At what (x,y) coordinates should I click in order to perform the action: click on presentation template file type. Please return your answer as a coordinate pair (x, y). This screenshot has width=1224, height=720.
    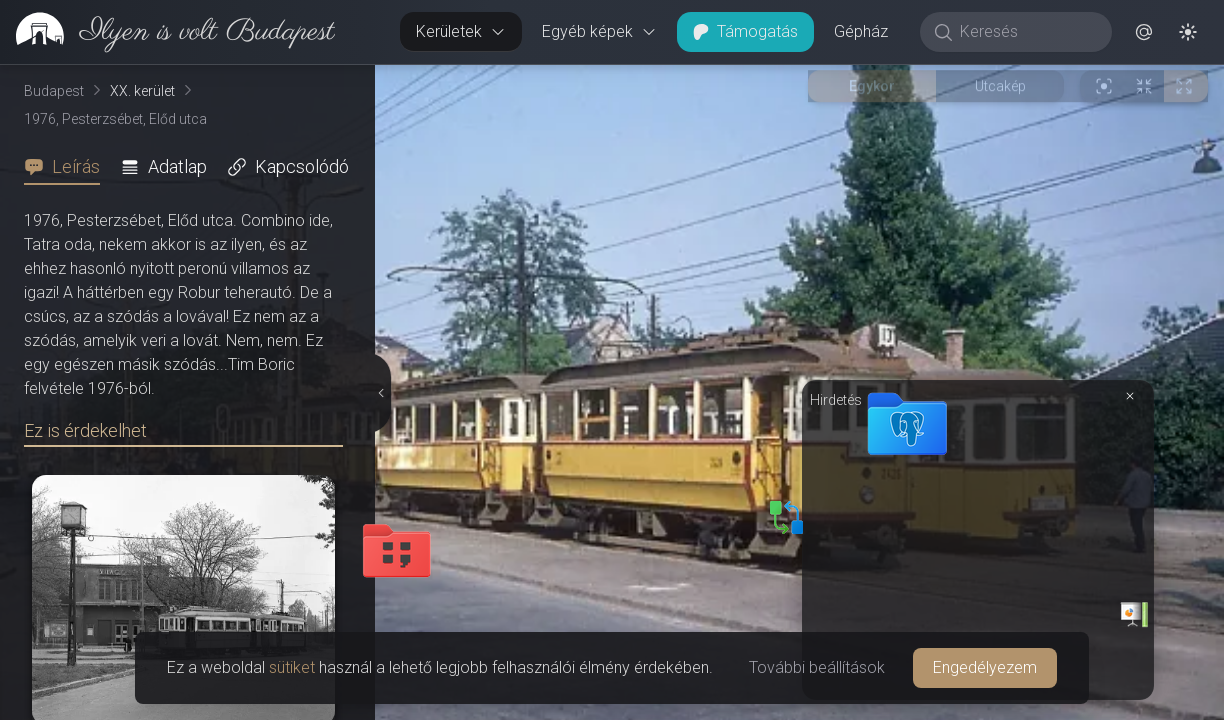
    Looking at the image, I should click on (1134, 614).